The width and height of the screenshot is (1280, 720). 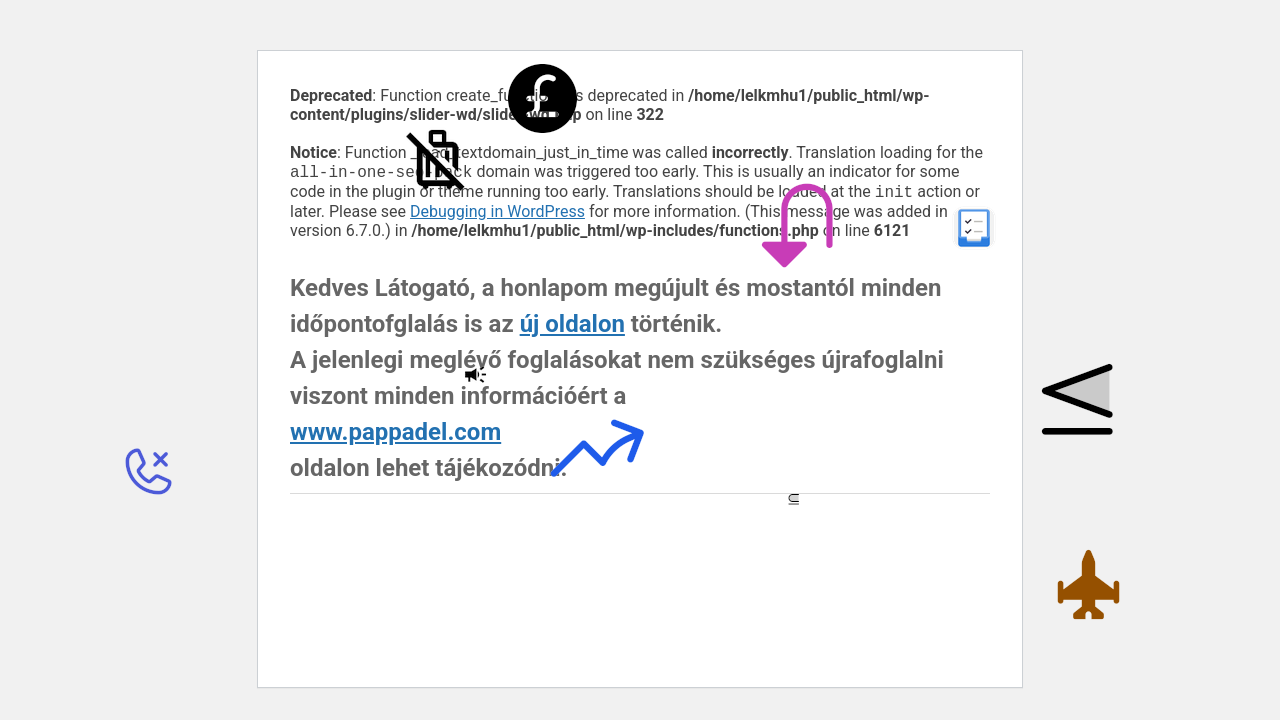 What do you see at coordinates (542, 98) in the screenshot?
I see `view prices in British pounds` at bounding box center [542, 98].